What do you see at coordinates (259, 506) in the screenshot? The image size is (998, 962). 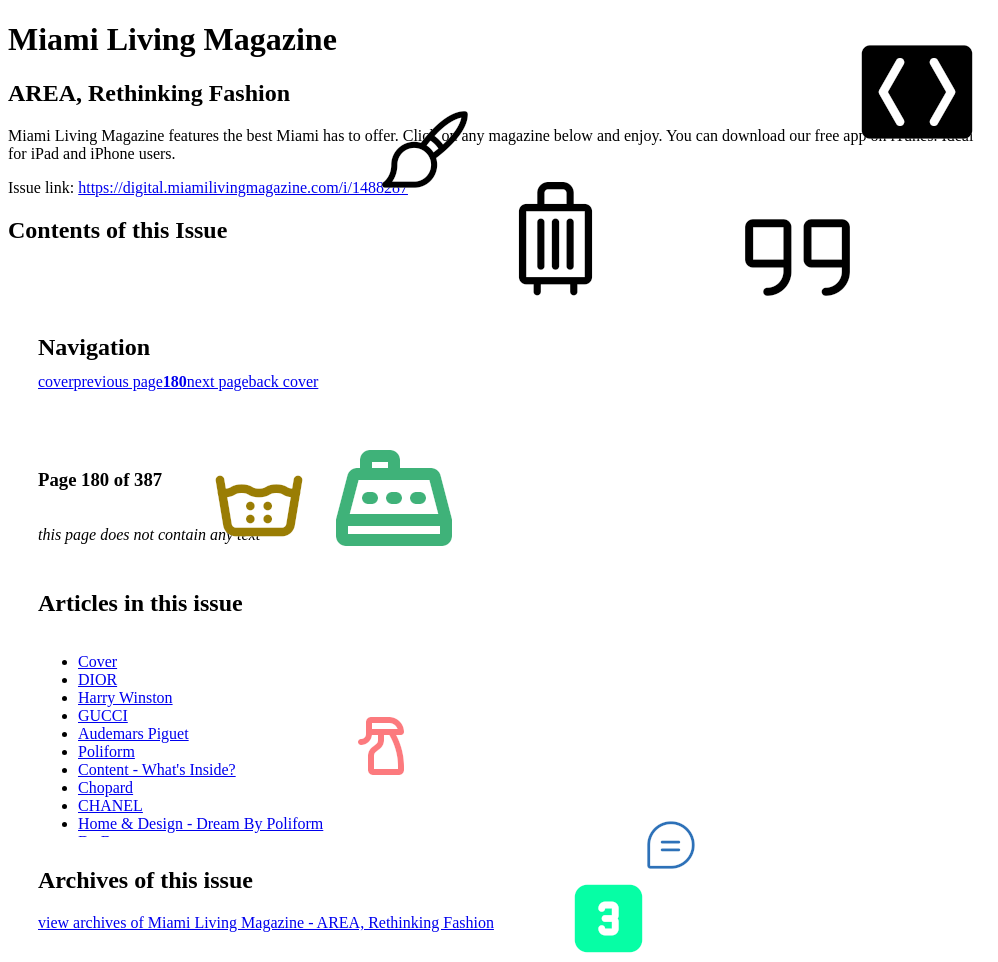 I see `wash at medium-high temperature setting` at bounding box center [259, 506].